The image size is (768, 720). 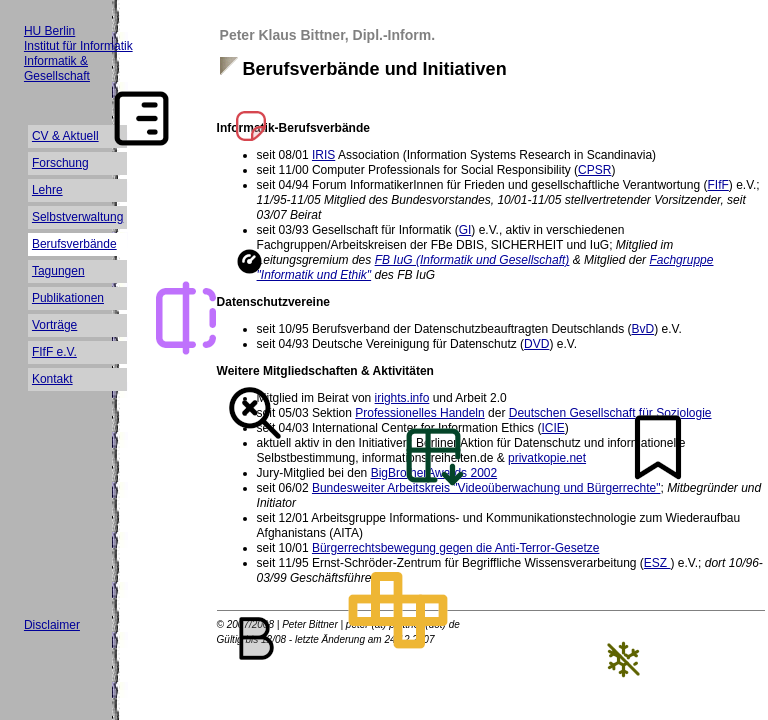 I want to click on add a sticker to your message, so click(x=251, y=126).